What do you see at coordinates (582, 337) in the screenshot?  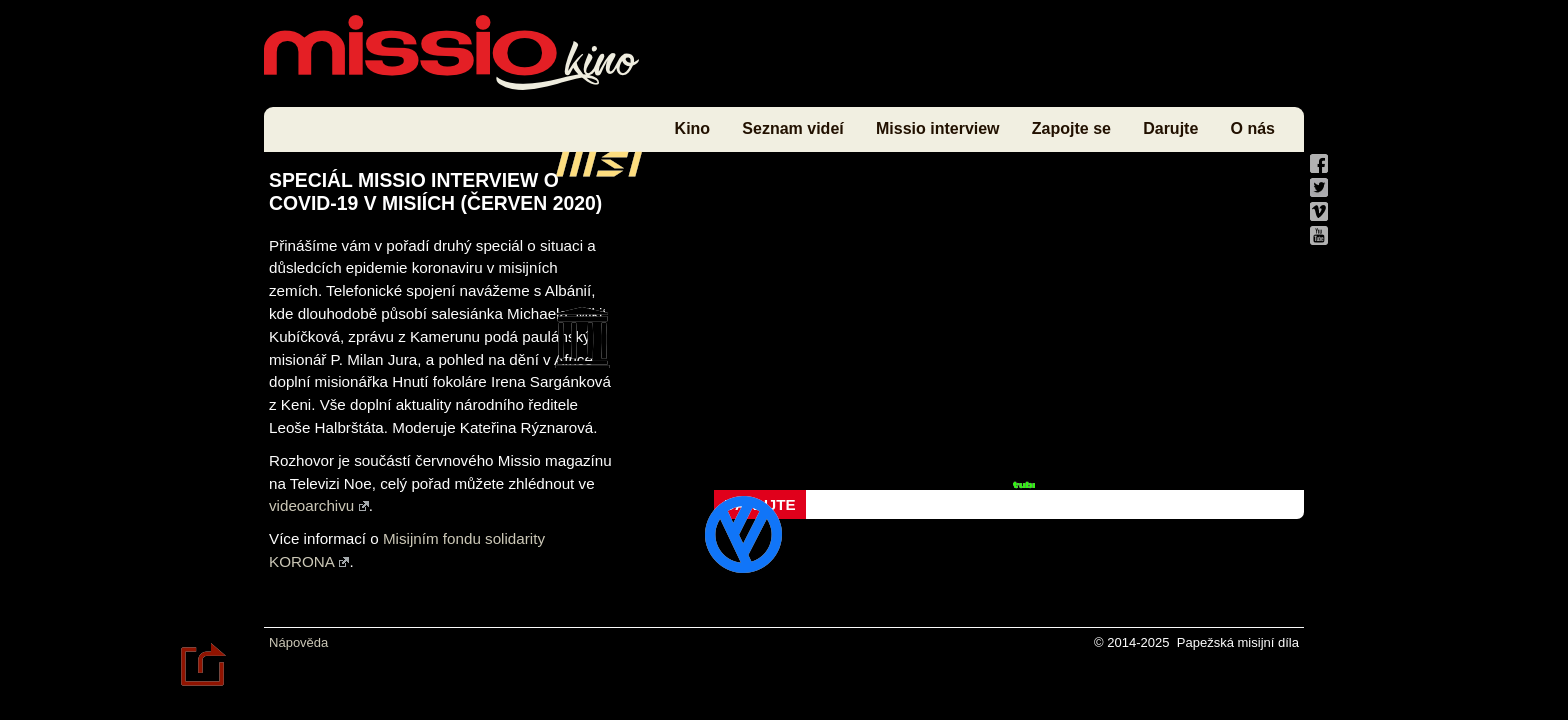 I see `visit the Internet Archive website` at bounding box center [582, 337].